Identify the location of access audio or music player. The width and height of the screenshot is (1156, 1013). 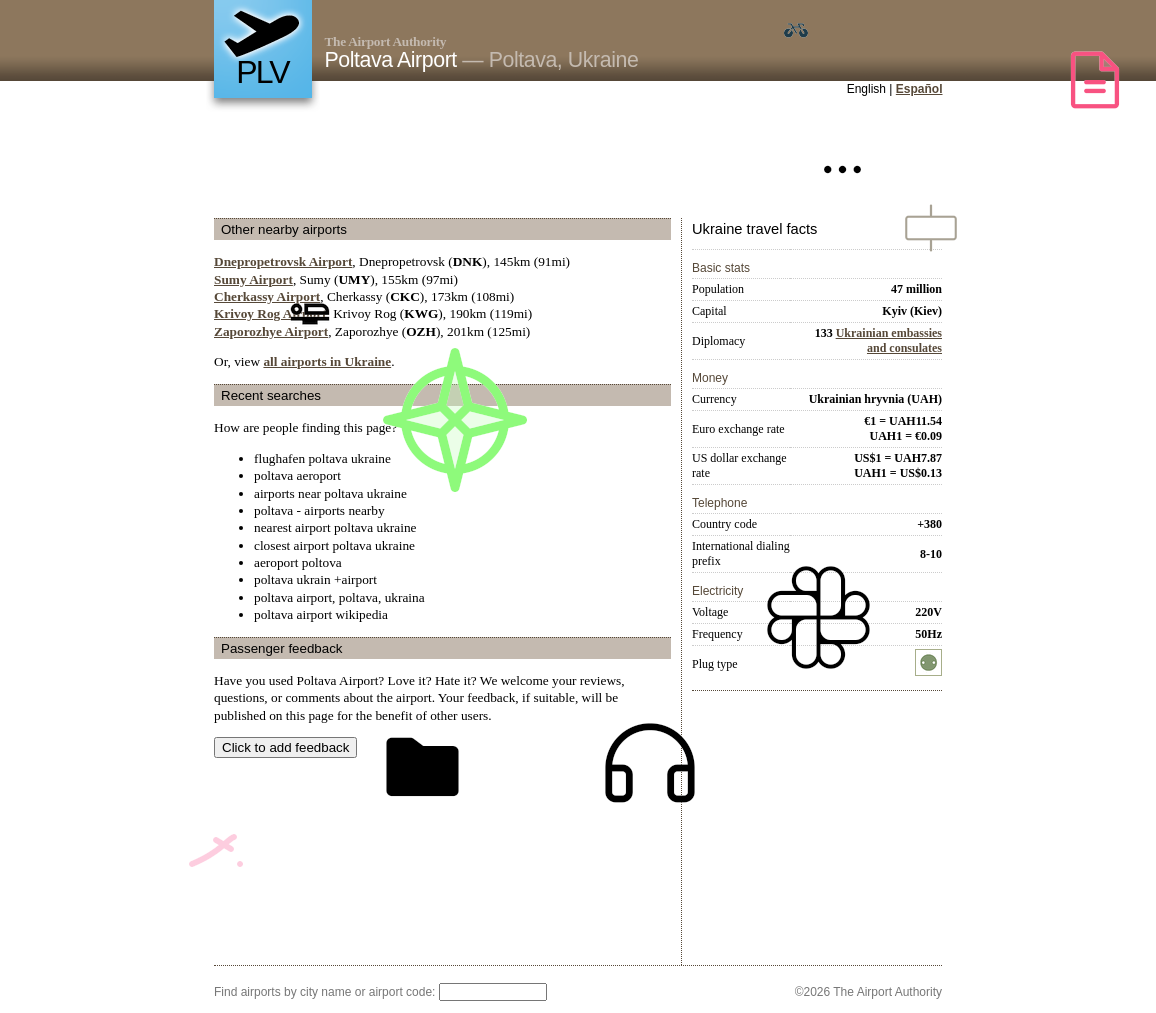
(650, 768).